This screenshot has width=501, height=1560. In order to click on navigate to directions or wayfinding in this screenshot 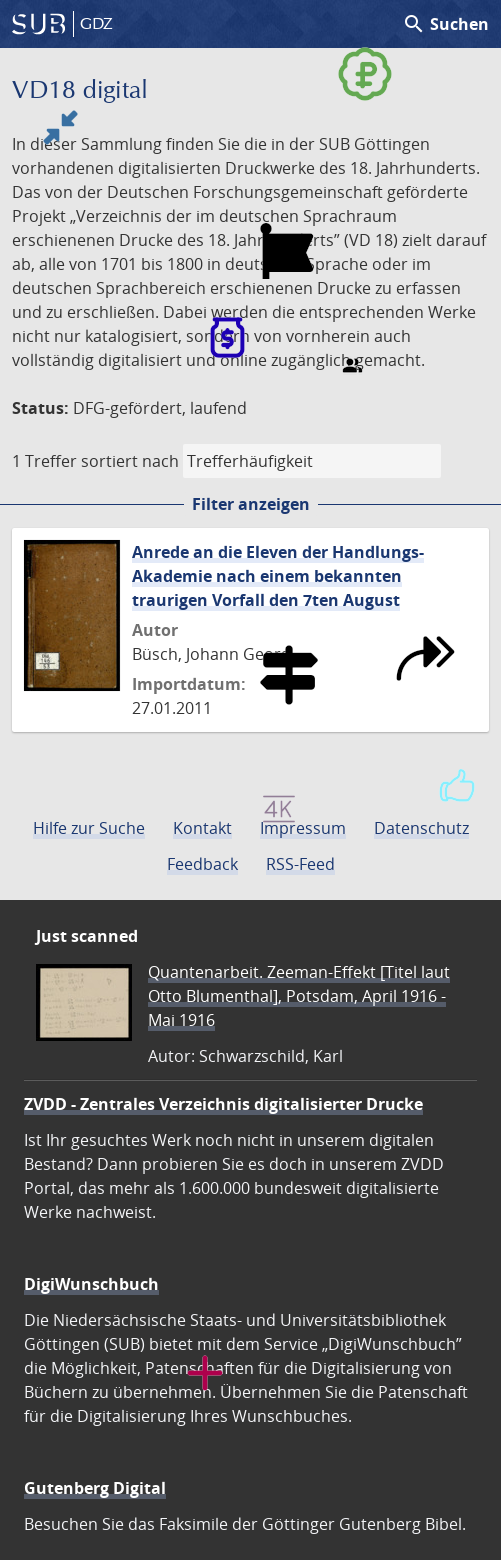, I will do `click(289, 675)`.